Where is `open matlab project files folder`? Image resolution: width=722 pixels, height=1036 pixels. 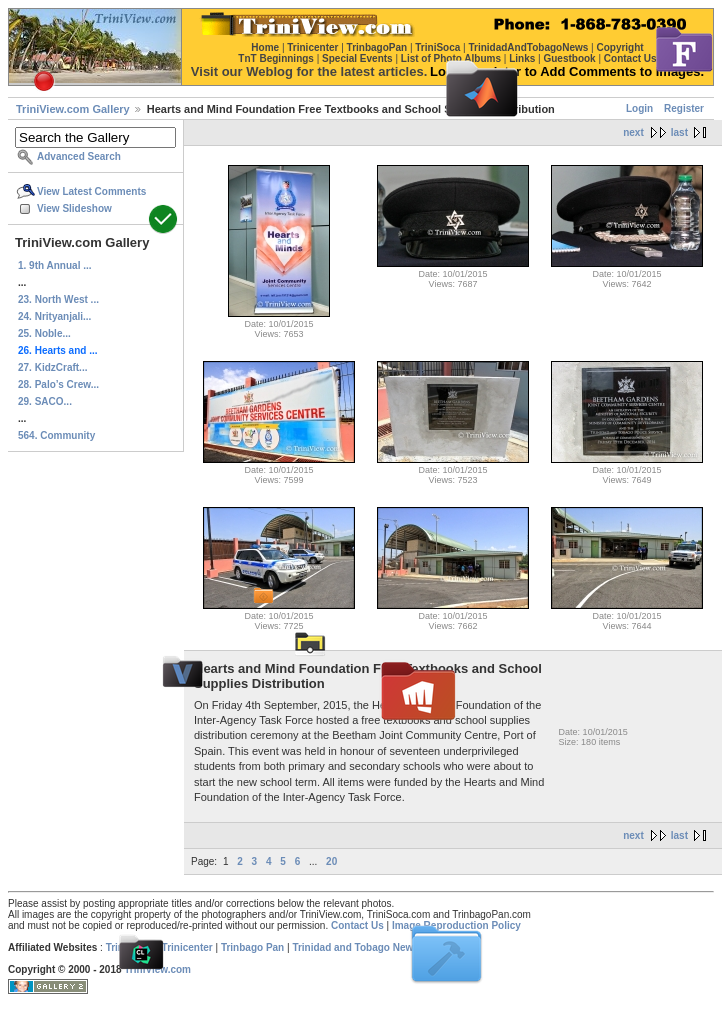 open matlab project files folder is located at coordinates (481, 90).